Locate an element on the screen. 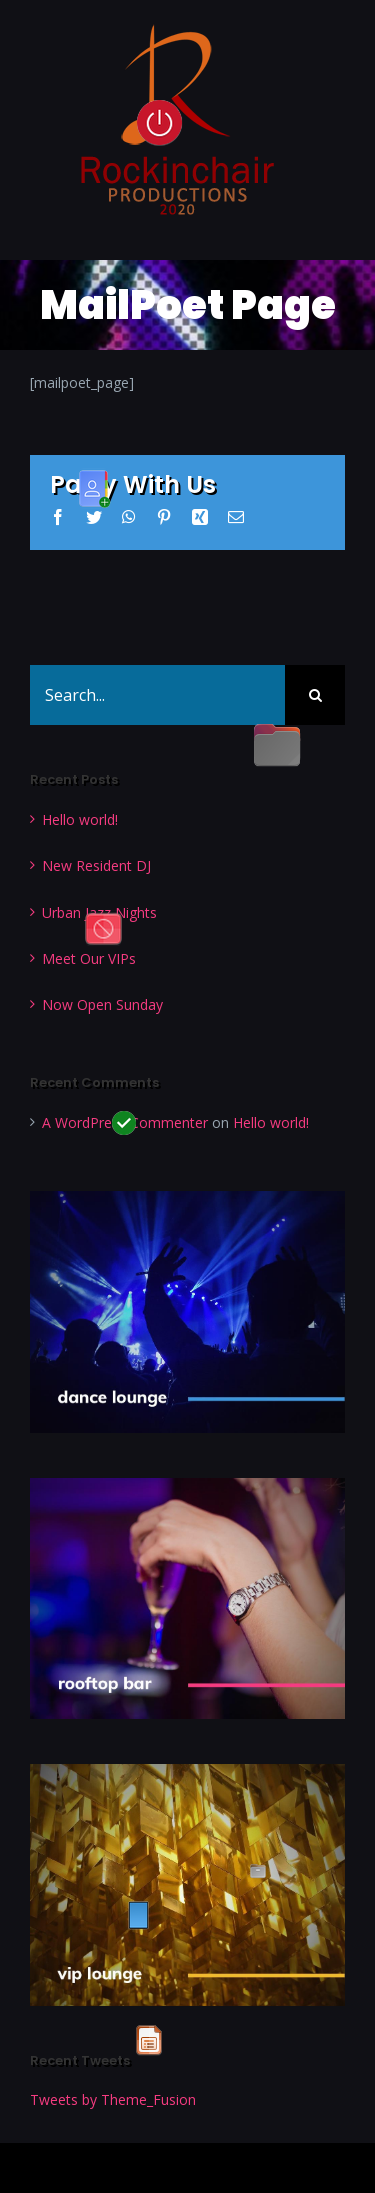 The height and width of the screenshot is (2193, 375). libreoffice impress presentation file is located at coordinates (149, 2040).